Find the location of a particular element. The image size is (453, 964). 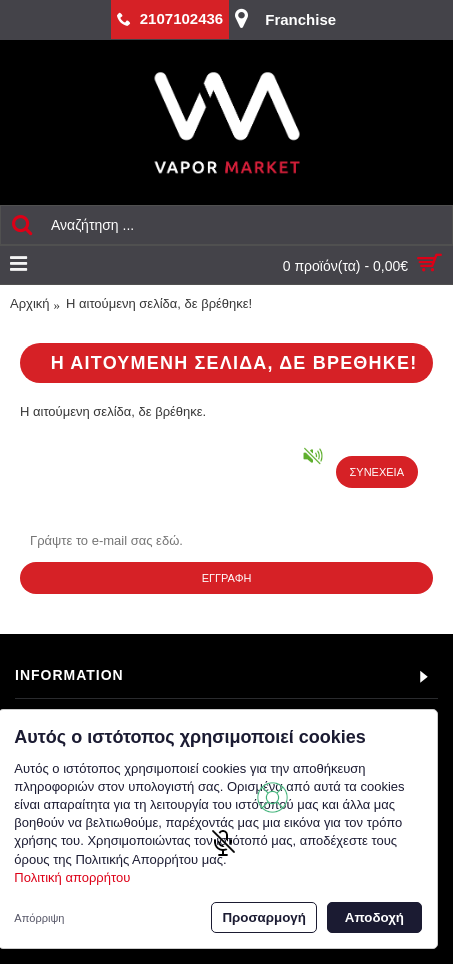

mute your microphone is located at coordinates (223, 843).